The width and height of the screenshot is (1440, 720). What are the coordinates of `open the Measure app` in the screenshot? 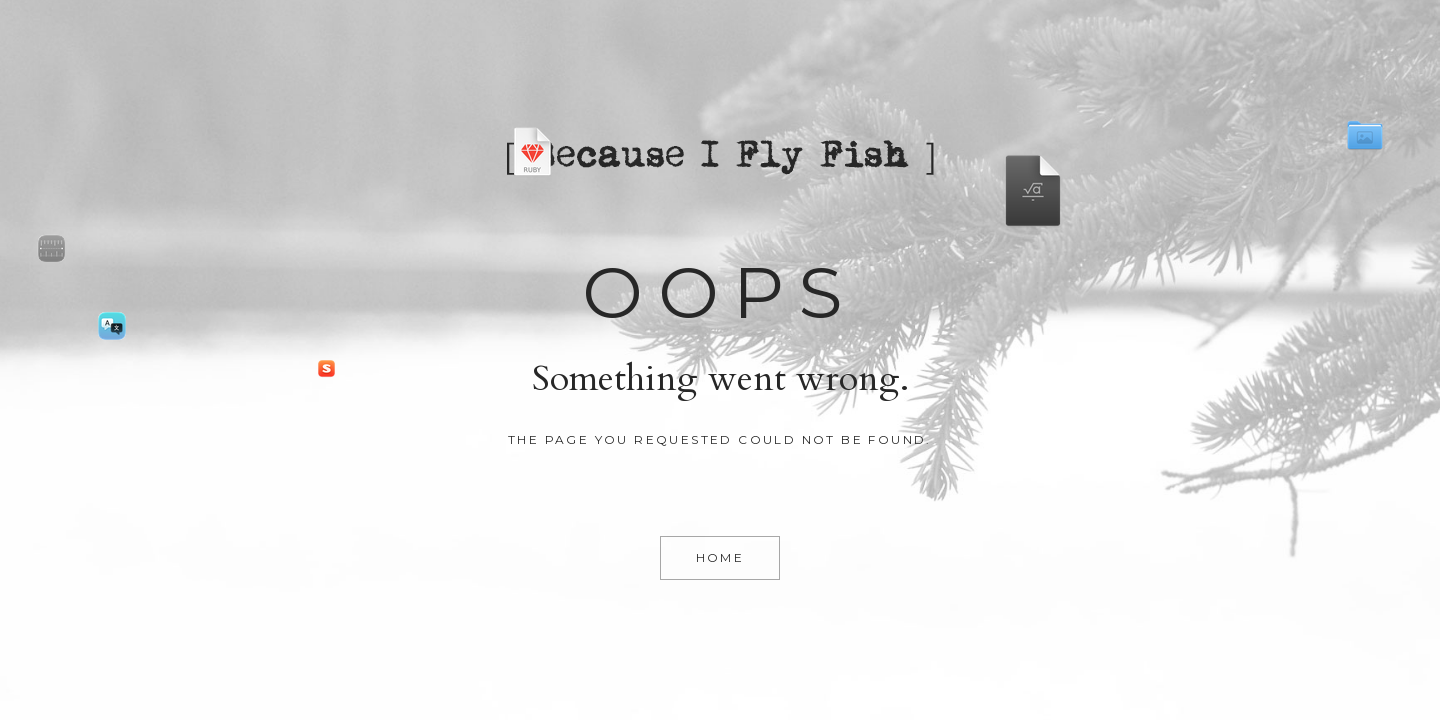 It's located at (51, 248).